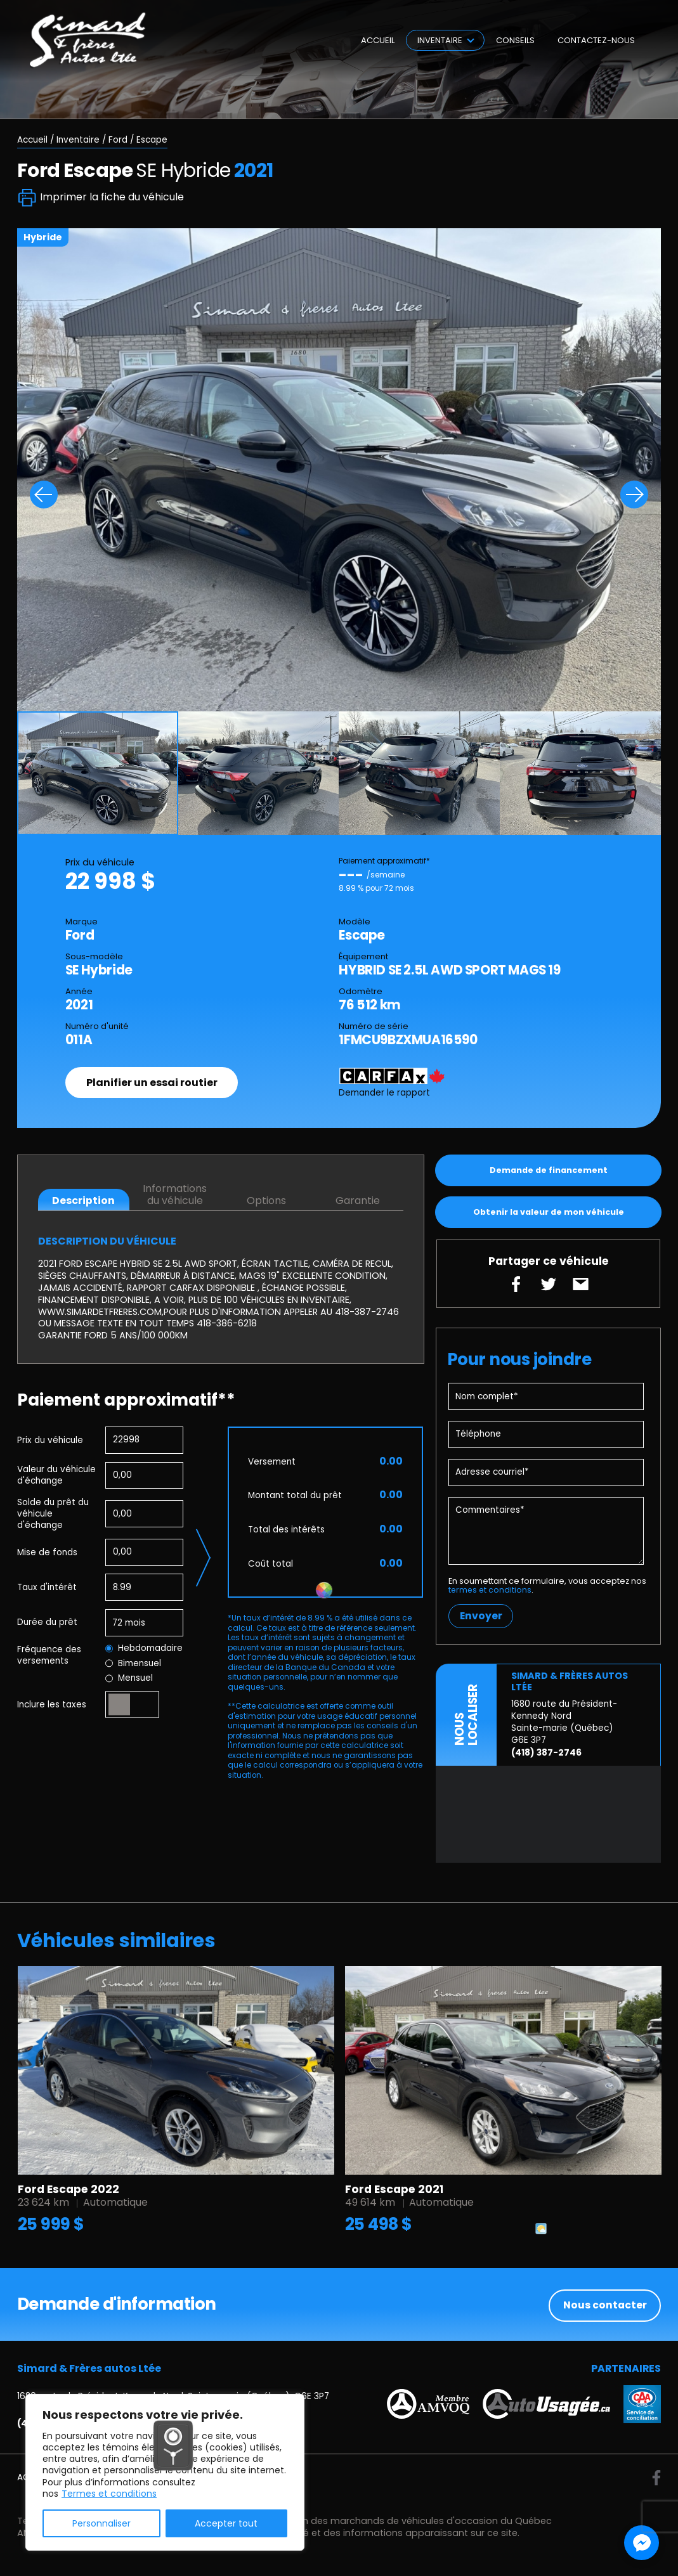  I want to click on open the weather app, so click(541, 2229).